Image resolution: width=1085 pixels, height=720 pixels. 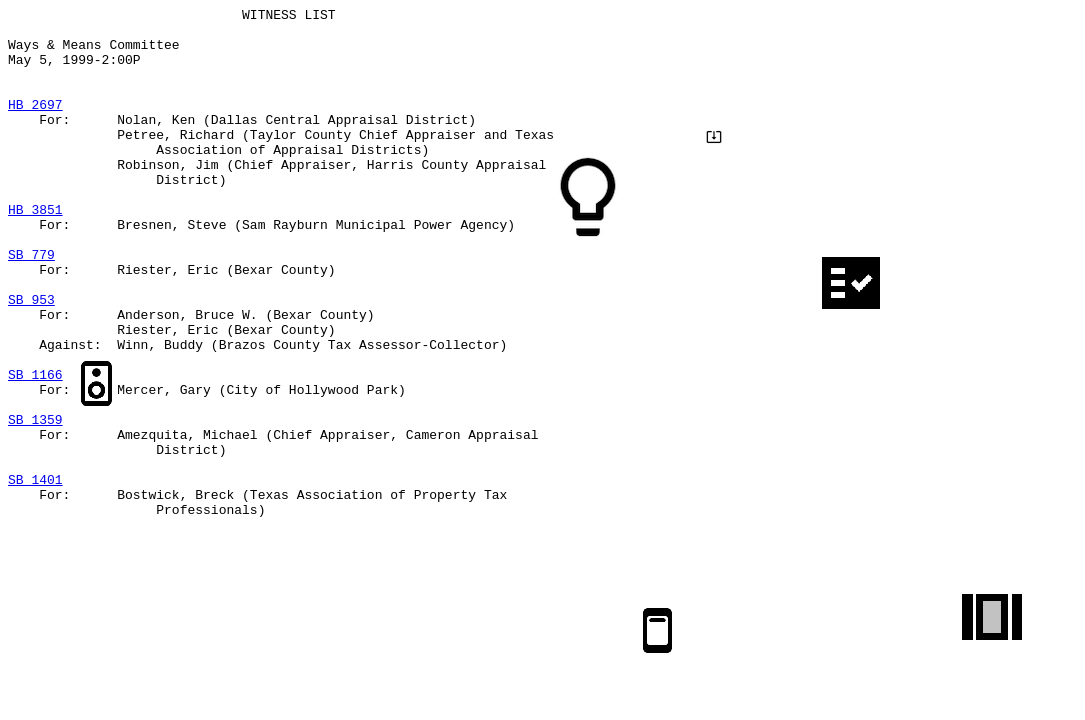 What do you see at coordinates (990, 618) in the screenshot?
I see `switch to array or column view layout` at bounding box center [990, 618].